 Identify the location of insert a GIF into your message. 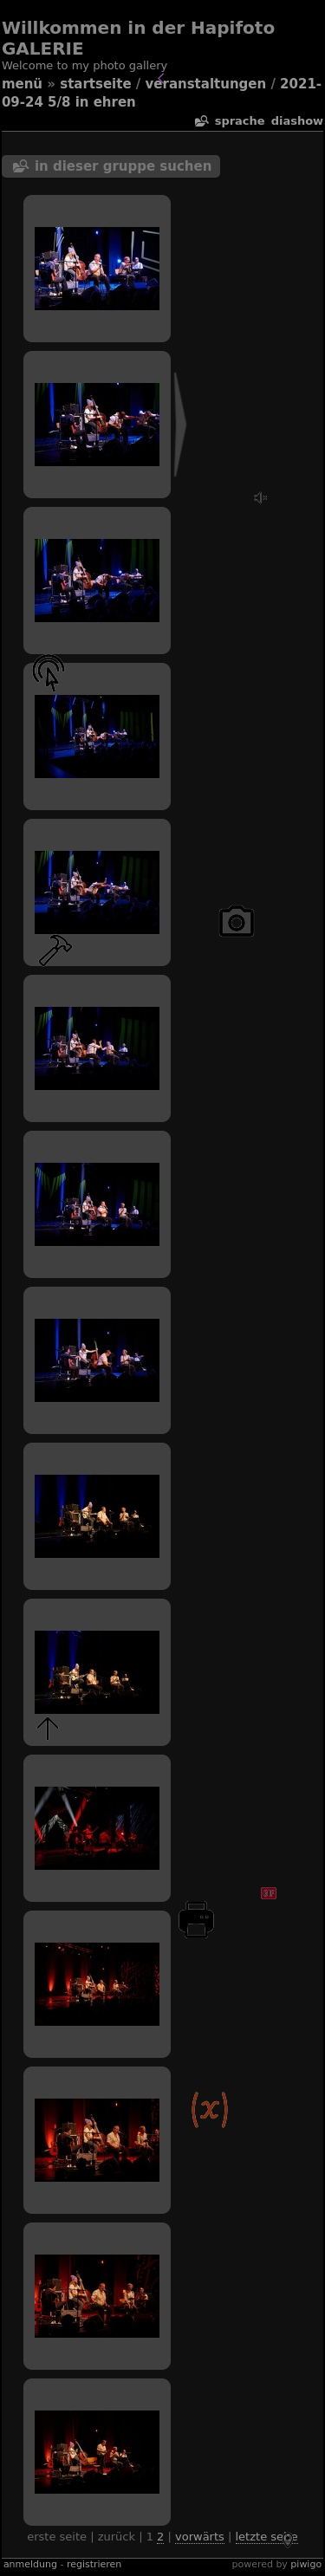
(269, 1893).